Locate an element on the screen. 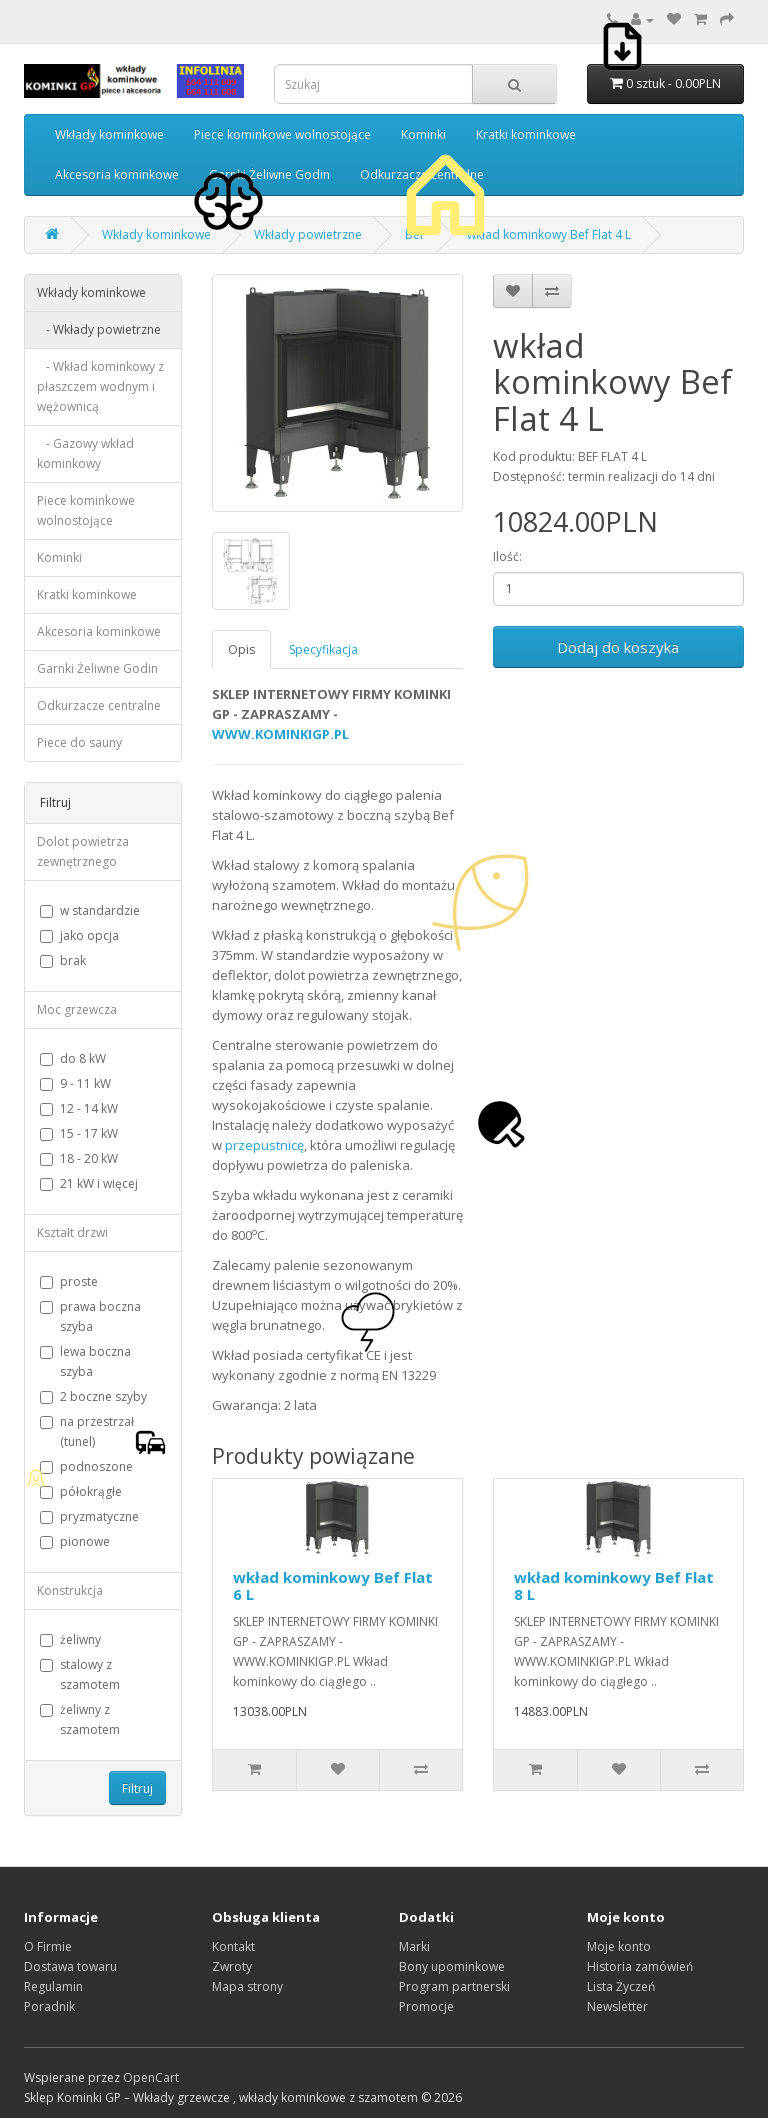  access AI or smart features is located at coordinates (228, 202).